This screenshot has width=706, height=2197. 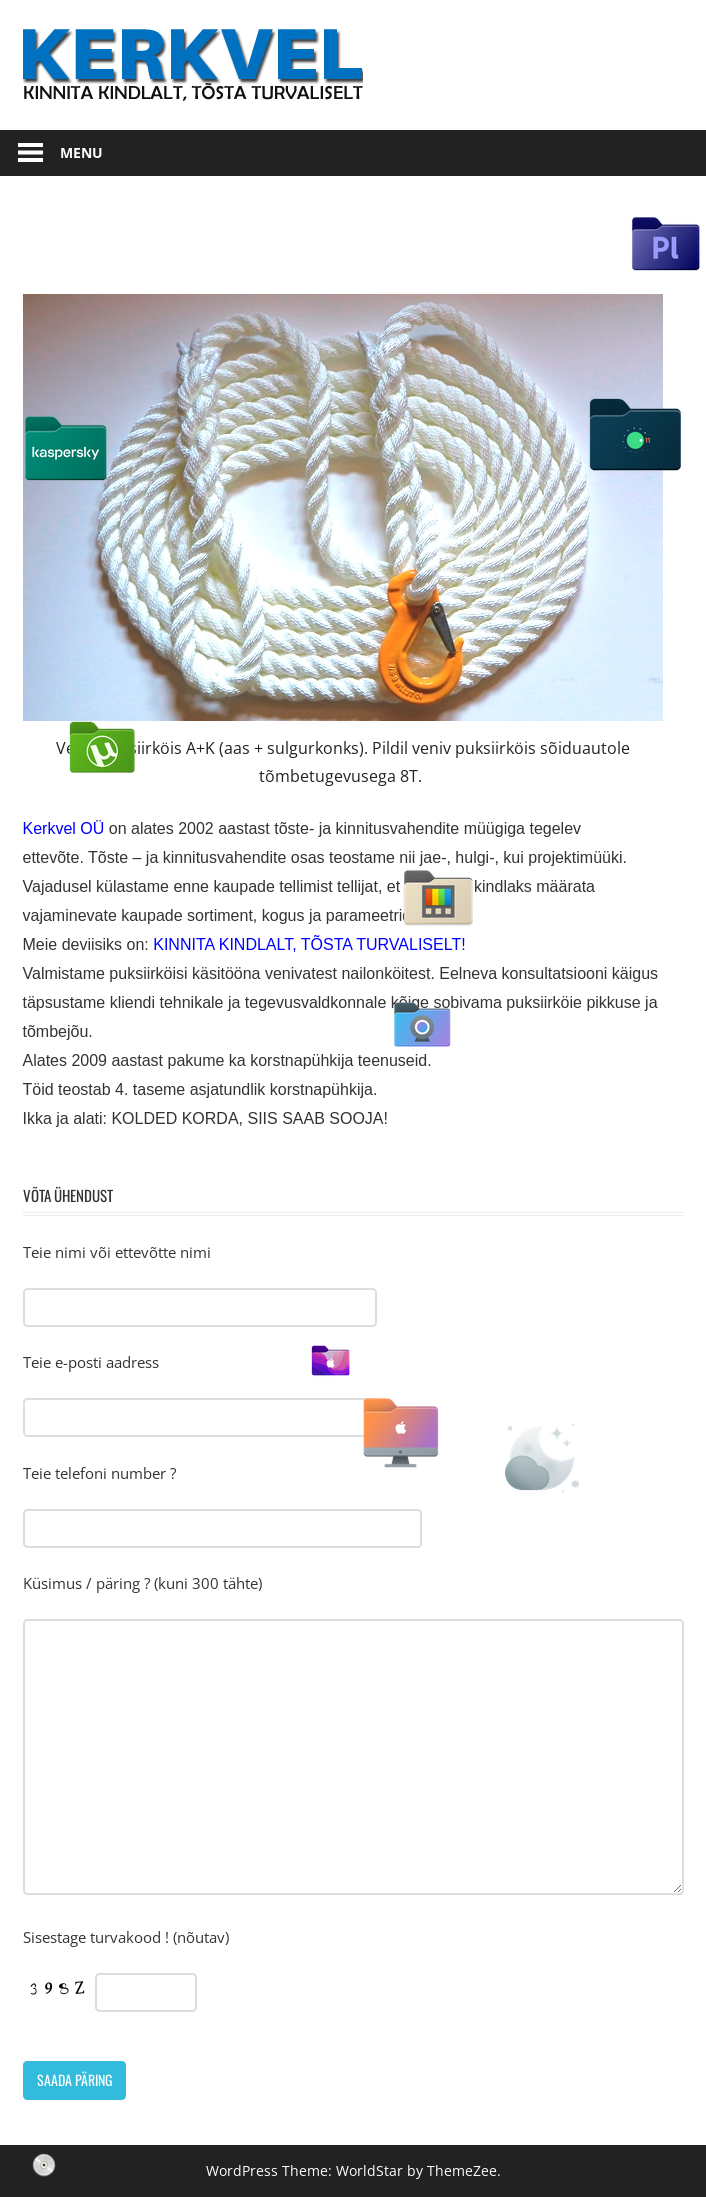 I want to click on unmount or eject a CD/DVD disc, so click(x=44, y=2165).